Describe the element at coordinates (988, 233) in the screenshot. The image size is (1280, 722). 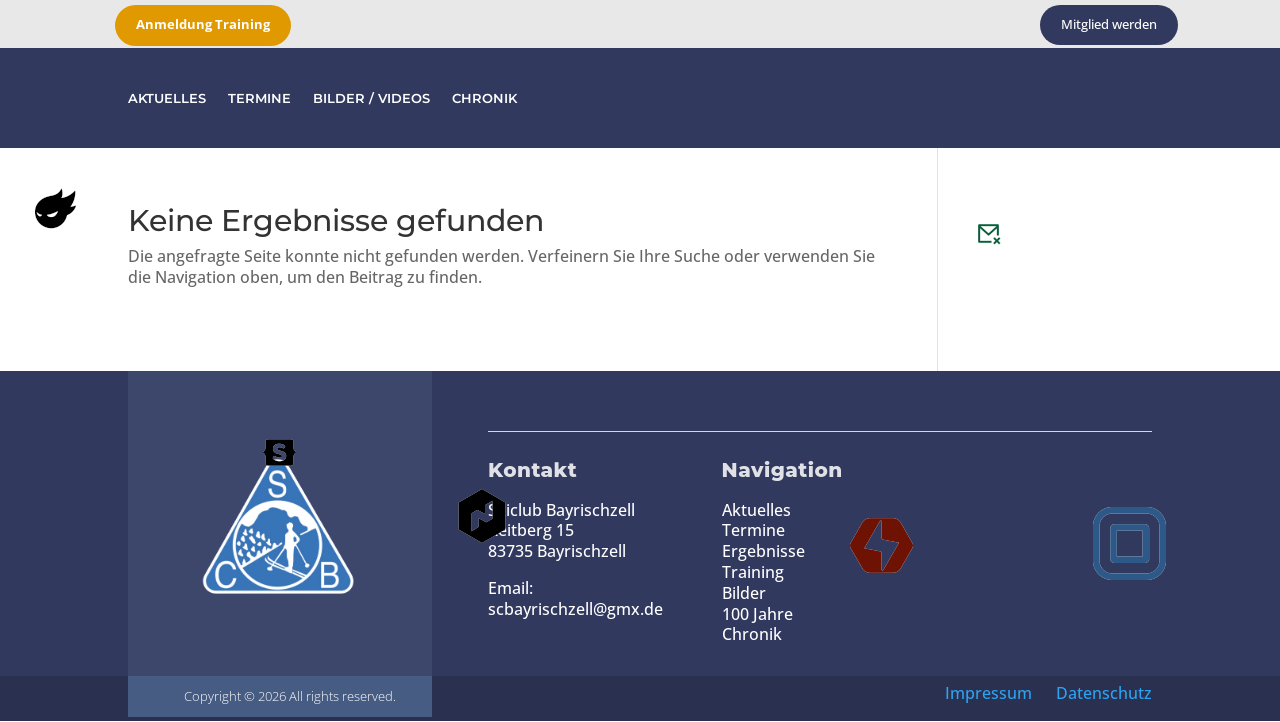
I see `close or dismiss an email` at that location.